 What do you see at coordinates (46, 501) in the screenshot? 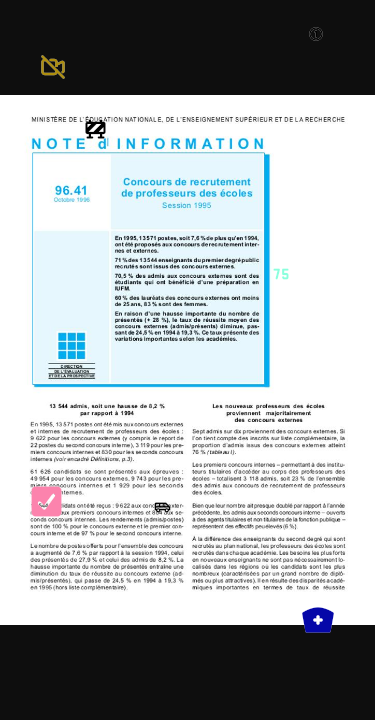
I see `mark task as complete` at bounding box center [46, 501].